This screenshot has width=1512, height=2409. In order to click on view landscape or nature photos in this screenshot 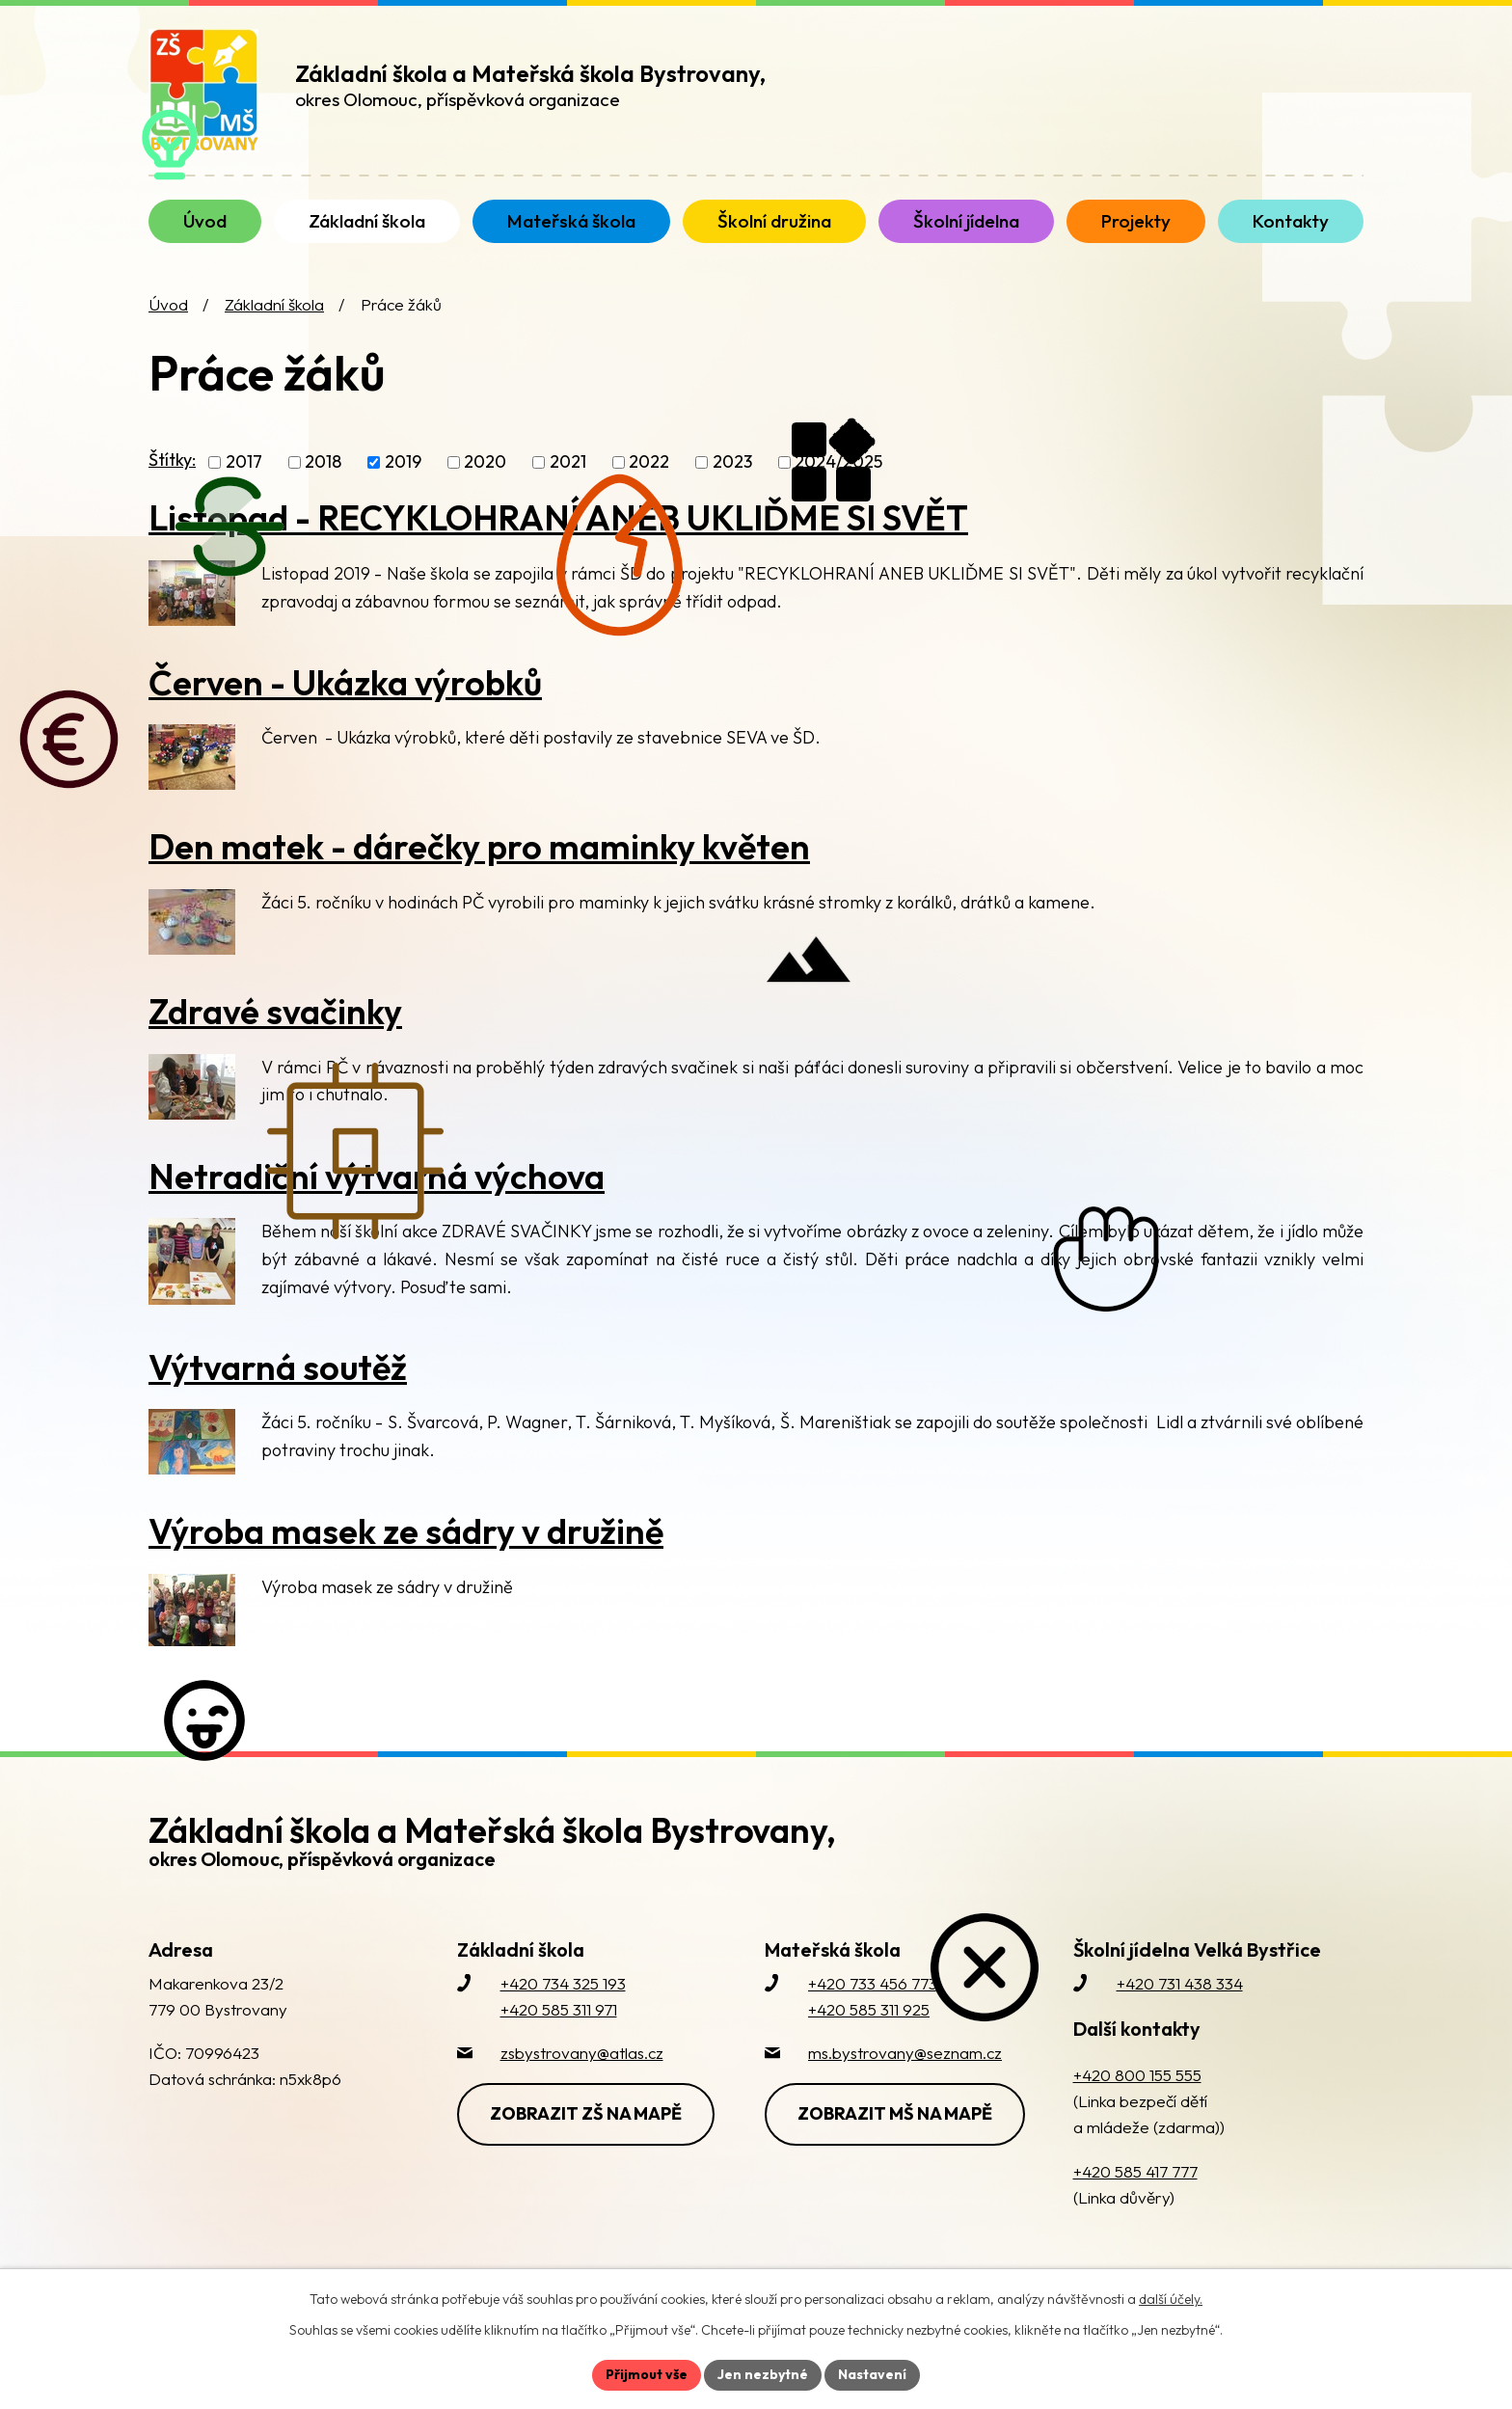, I will do `click(808, 959)`.